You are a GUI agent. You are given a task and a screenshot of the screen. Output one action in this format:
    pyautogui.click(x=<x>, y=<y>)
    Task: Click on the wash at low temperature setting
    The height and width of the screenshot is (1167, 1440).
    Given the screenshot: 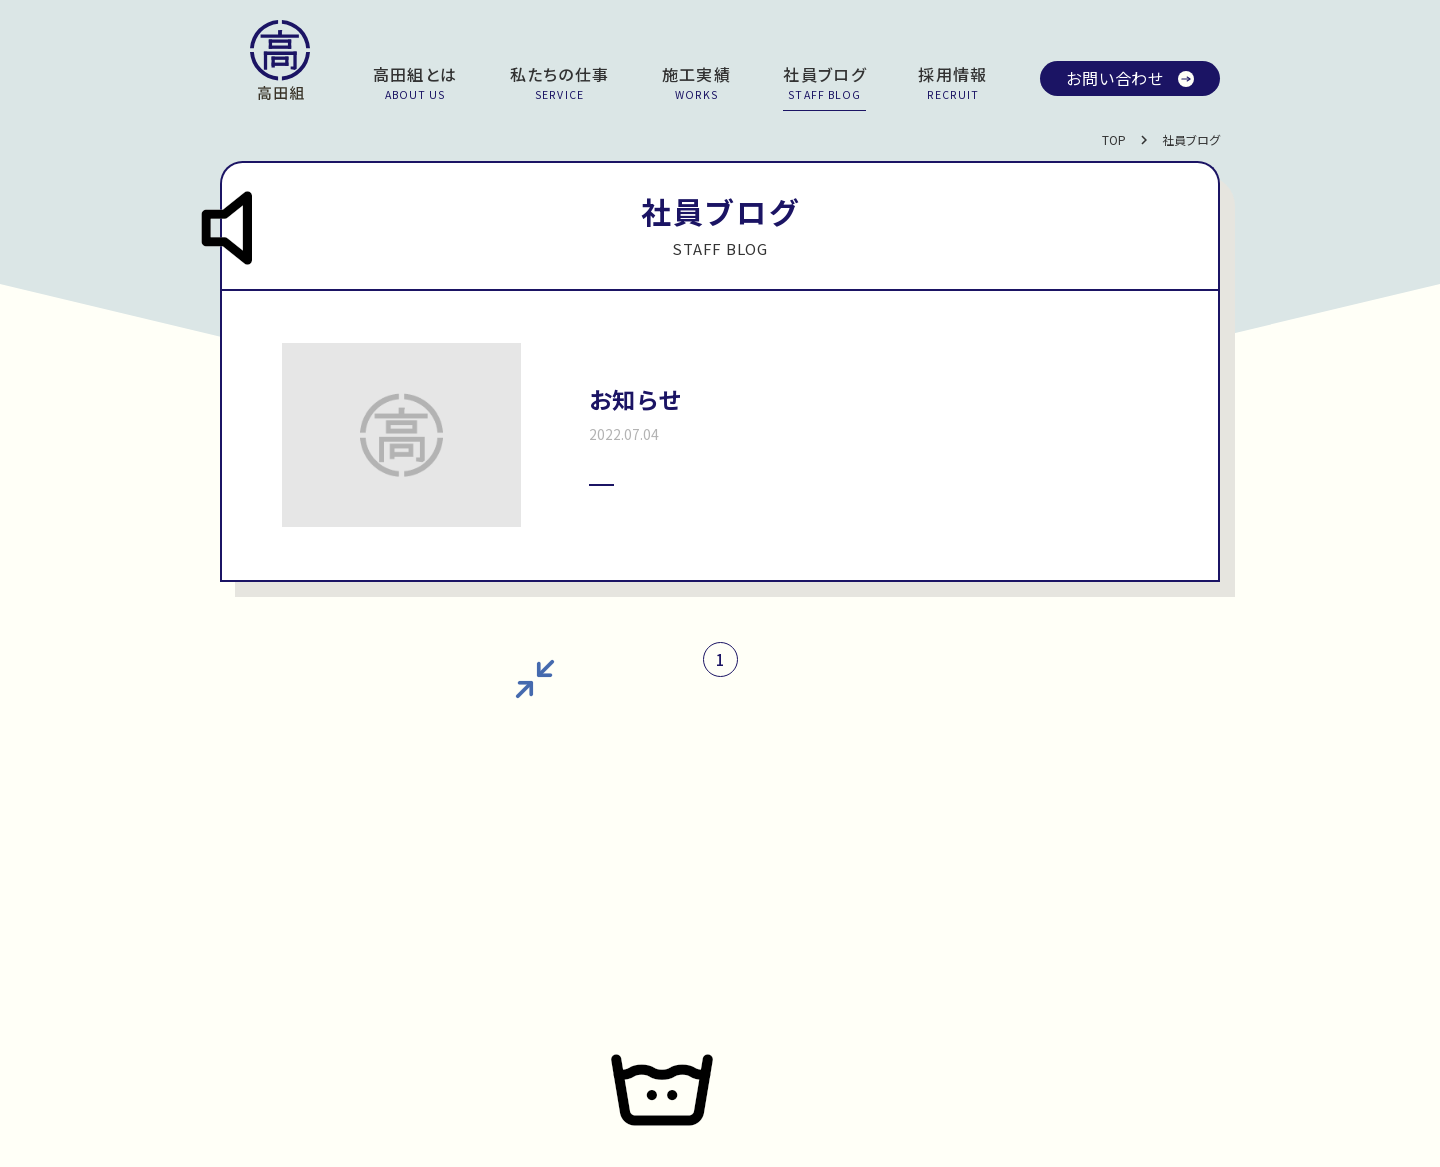 What is the action you would take?
    pyautogui.click(x=662, y=1090)
    